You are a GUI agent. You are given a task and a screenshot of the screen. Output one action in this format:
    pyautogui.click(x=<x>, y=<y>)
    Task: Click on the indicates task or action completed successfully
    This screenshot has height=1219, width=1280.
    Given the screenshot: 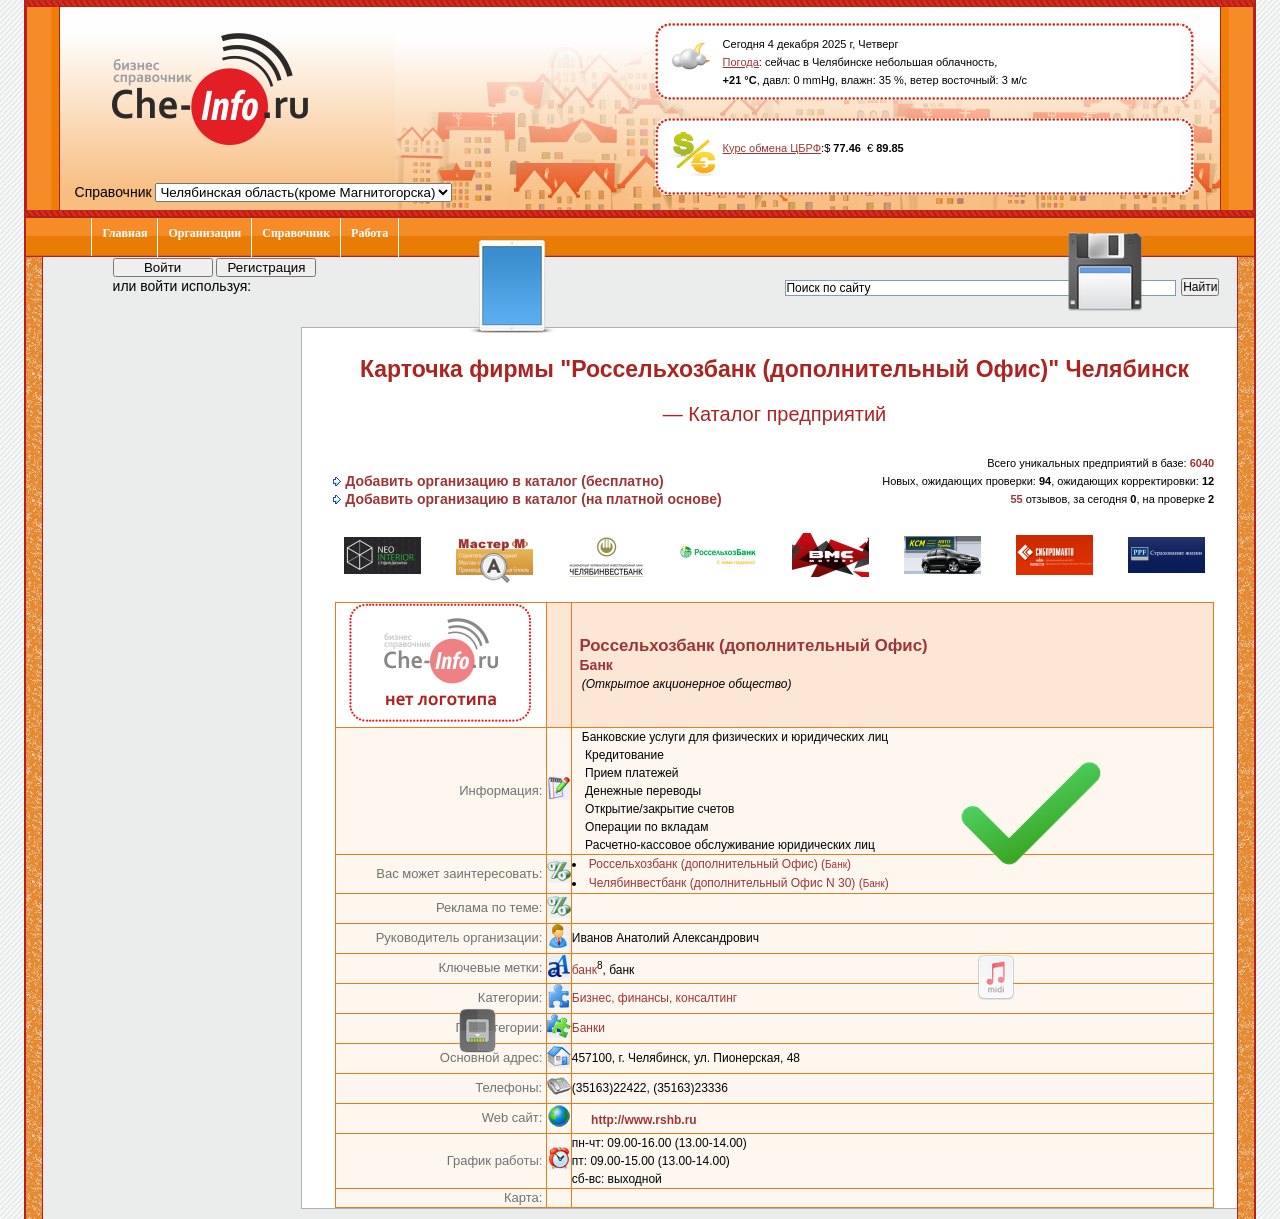 What is the action you would take?
    pyautogui.click(x=1031, y=817)
    